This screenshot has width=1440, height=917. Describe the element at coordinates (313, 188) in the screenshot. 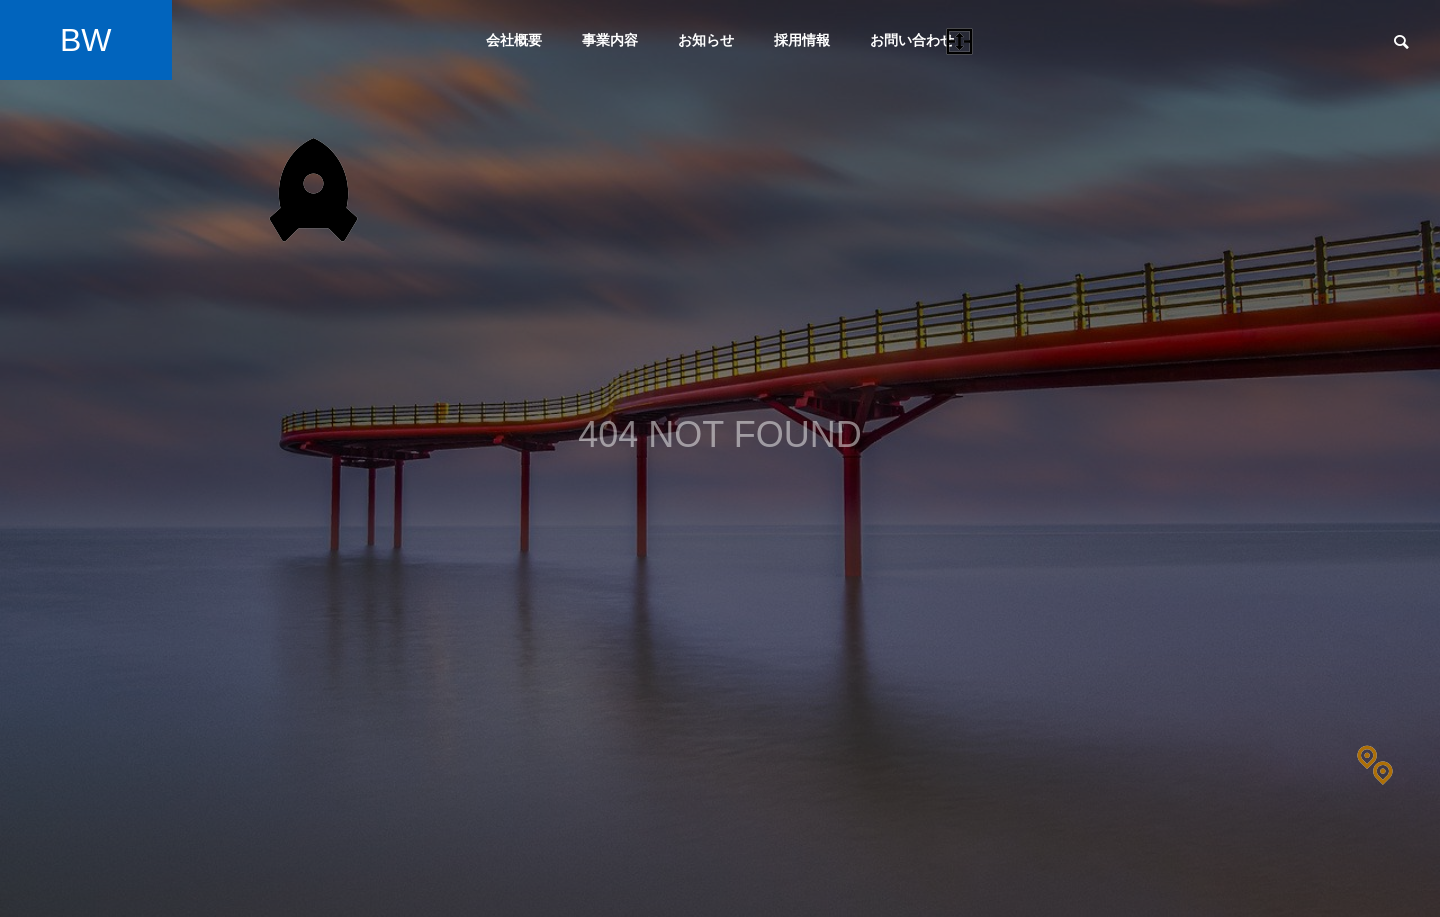

I see `launch or deploy an application` at that location.